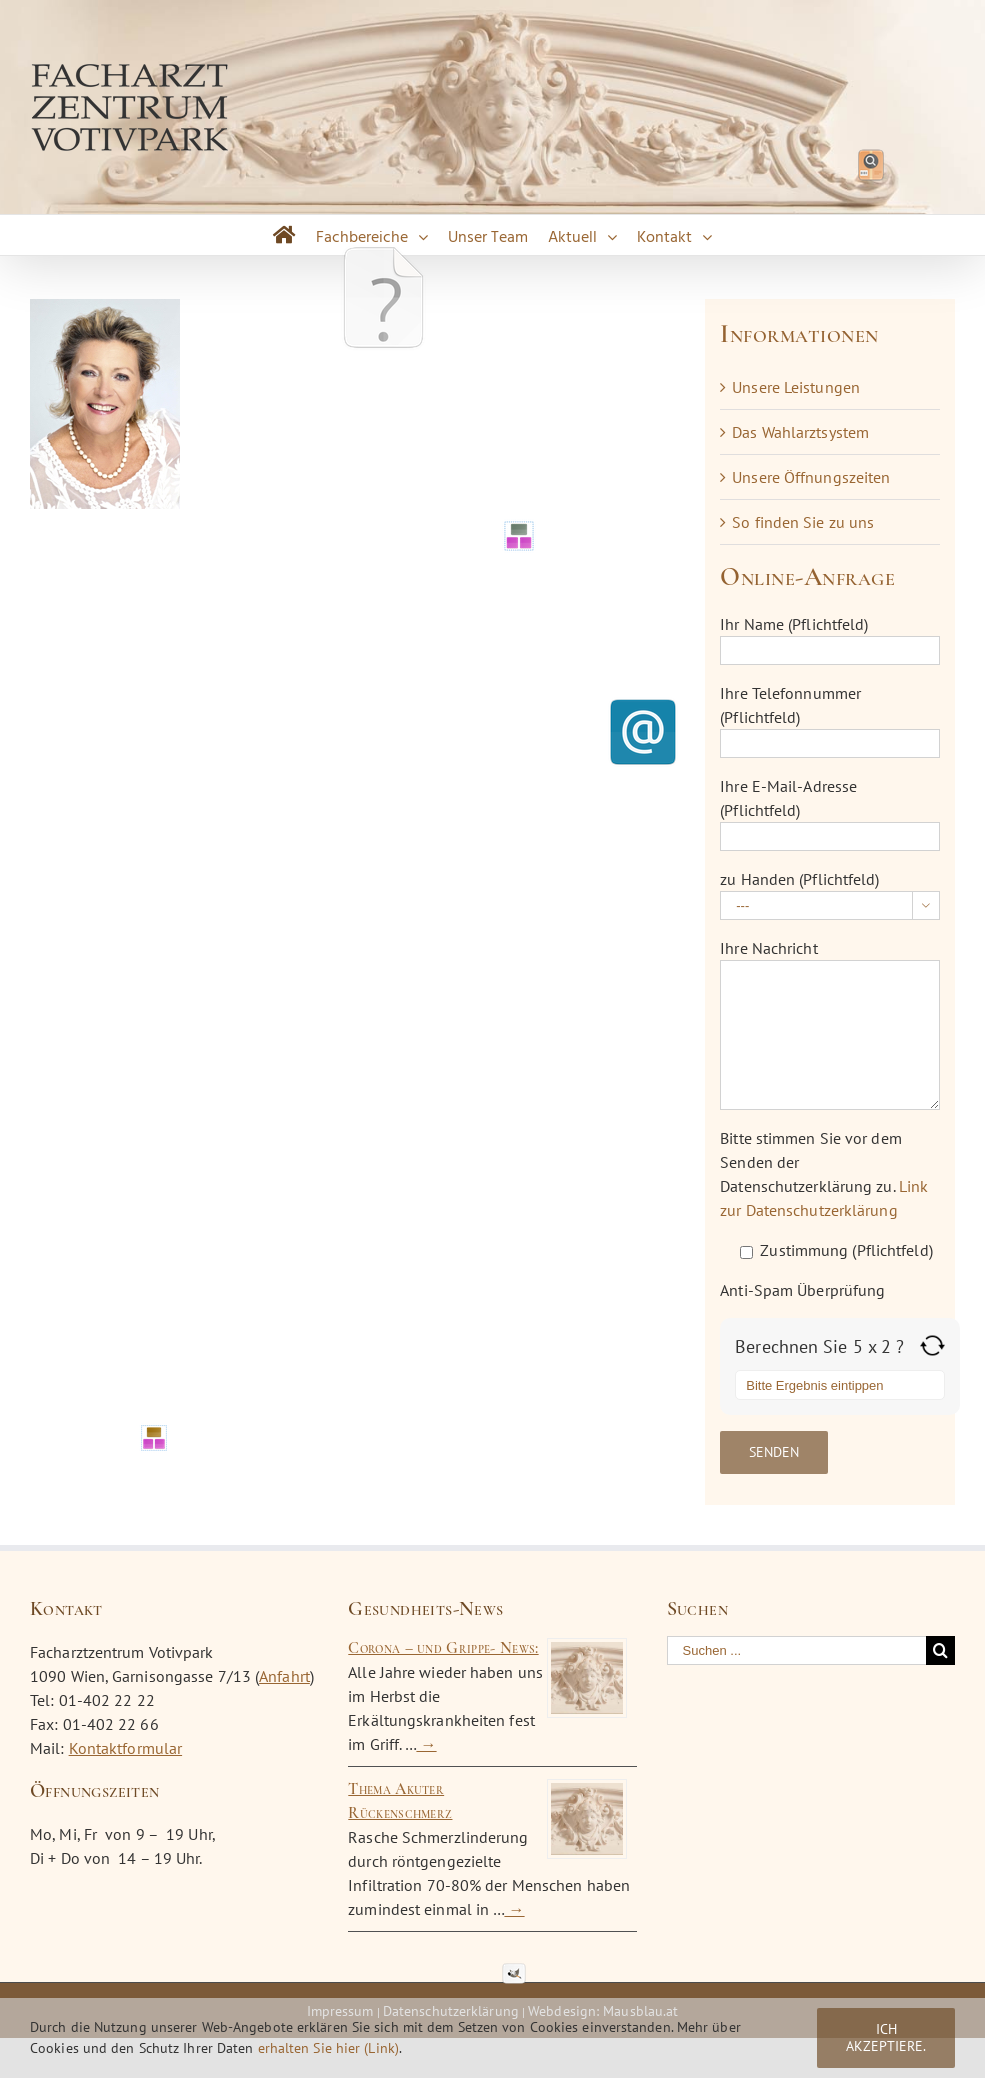  What do you see at coordinates (871, 165) in the screenshot?
I see `resolving package dependencies` at bounding box center [871, 165].